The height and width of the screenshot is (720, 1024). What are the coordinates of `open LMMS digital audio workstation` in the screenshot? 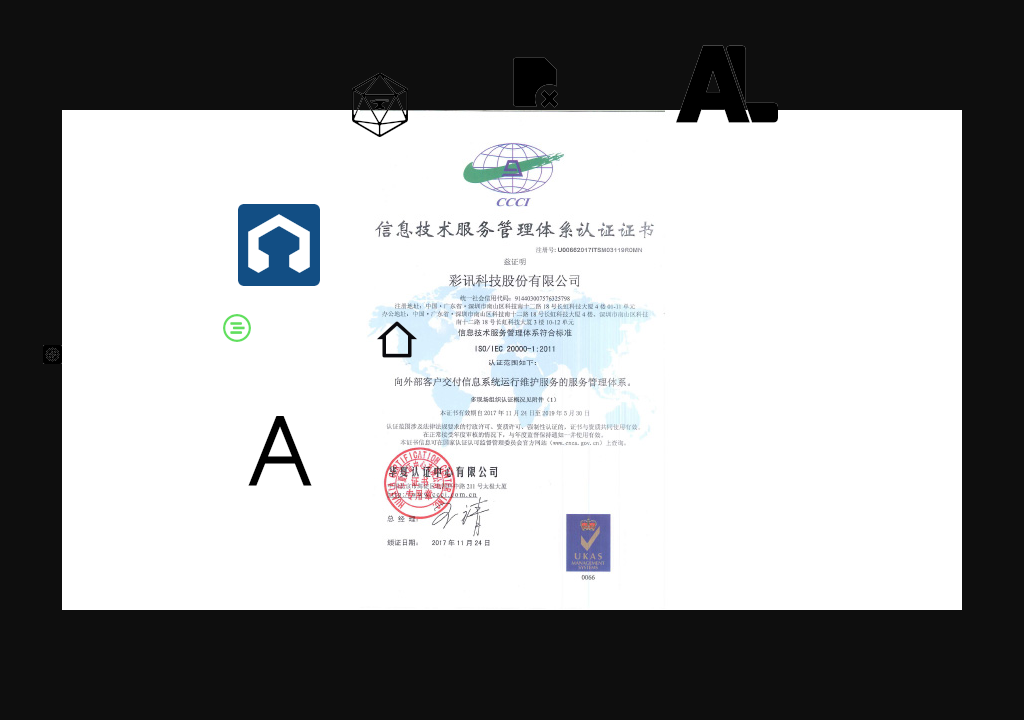 It's located at (279, 245).